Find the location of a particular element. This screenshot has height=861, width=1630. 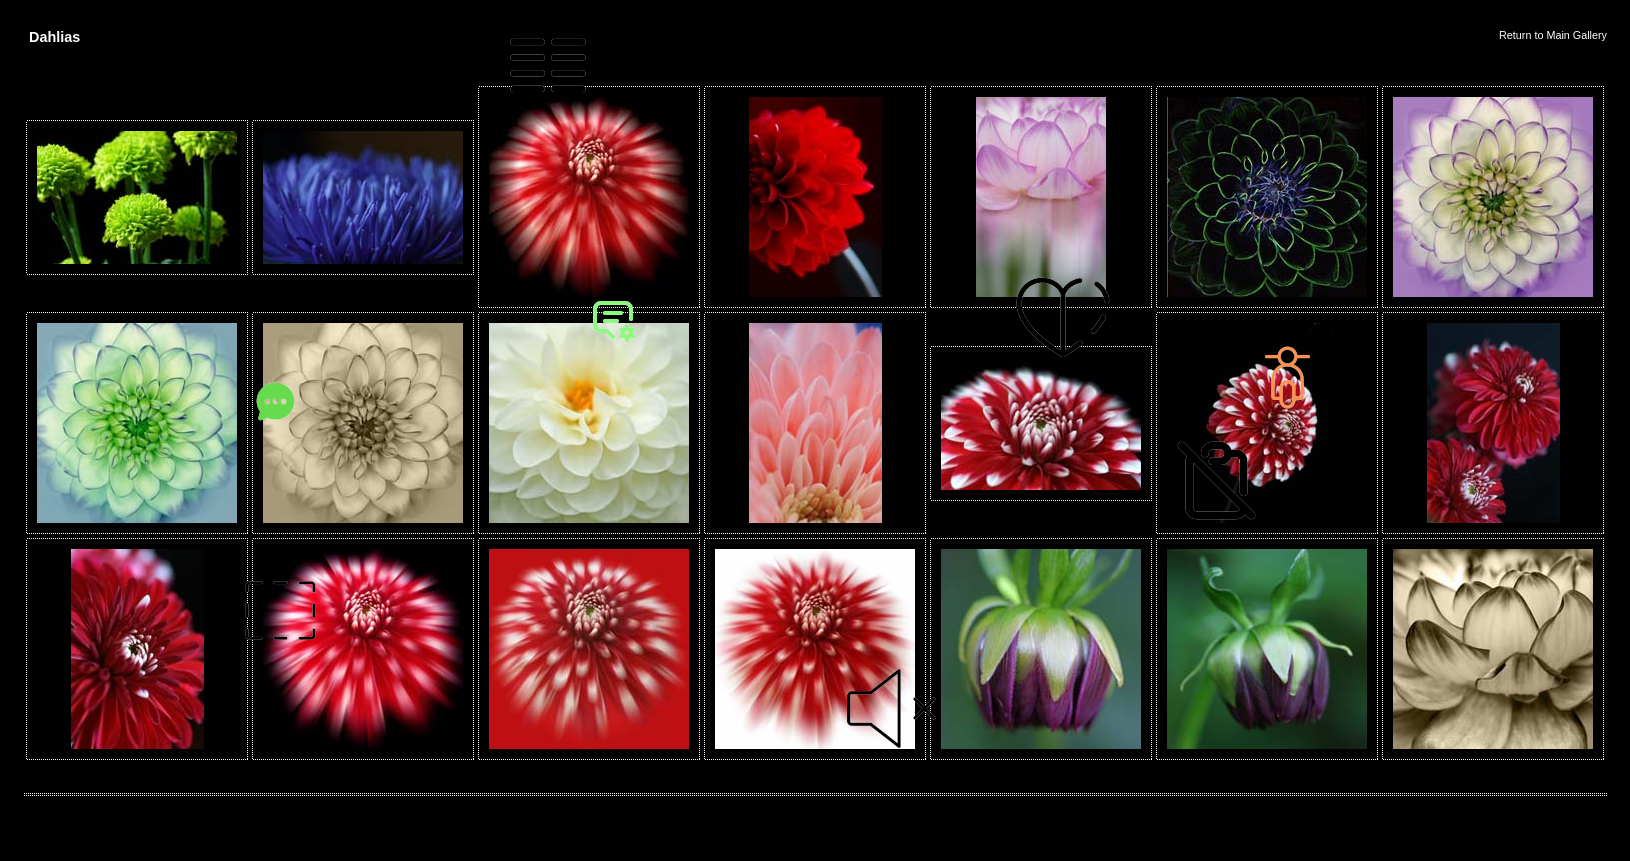

access message settings is located at coordinates (613, 319).